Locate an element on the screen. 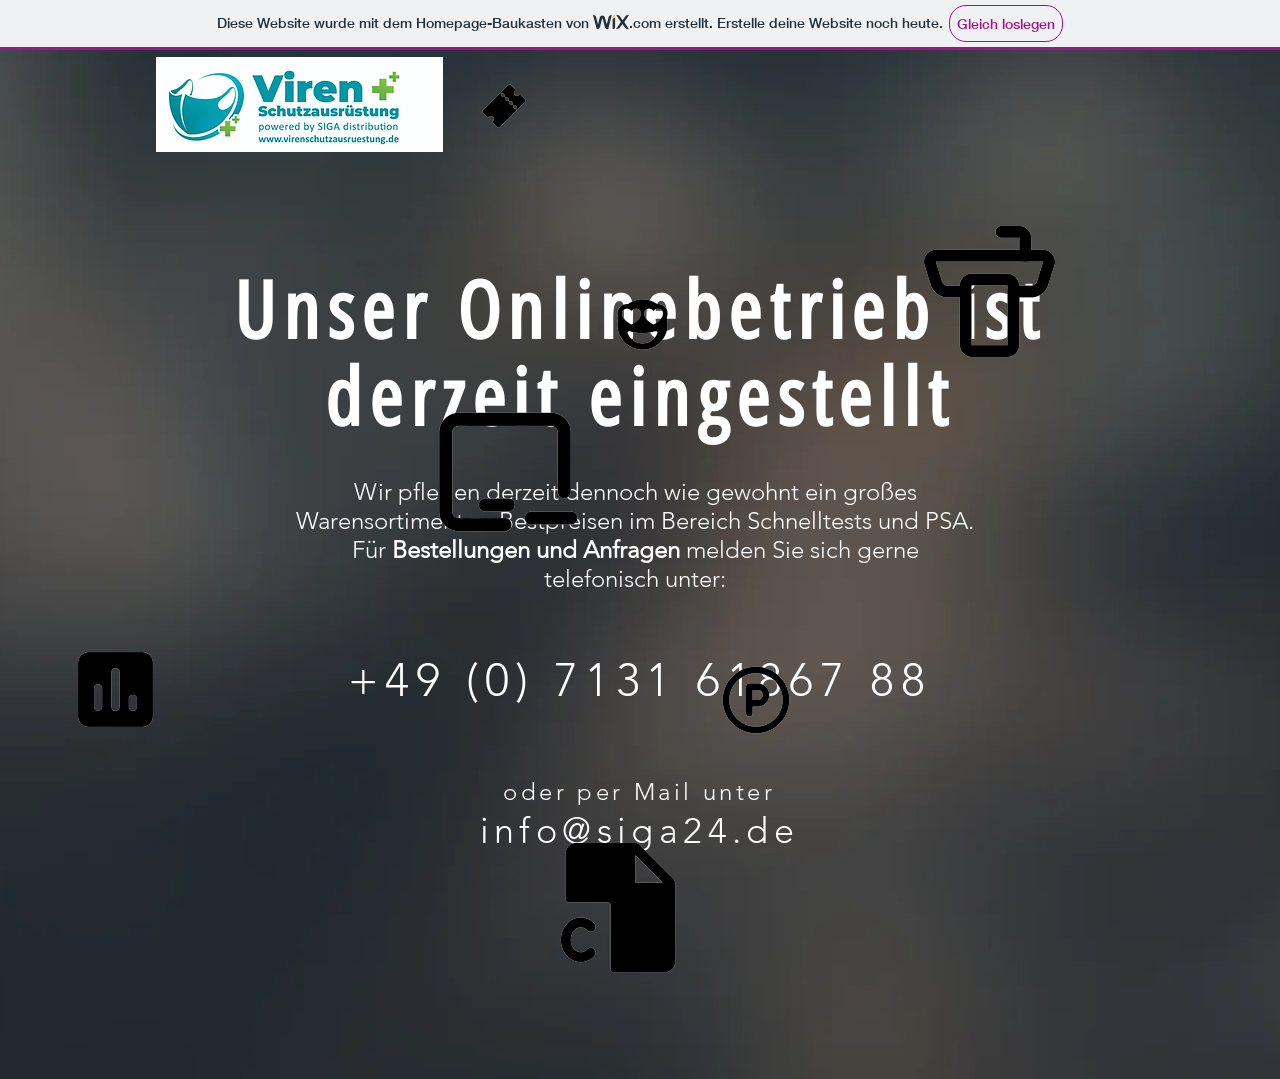 The width and height of the screenshot is (1280, 1079). a C programming language source file is located at coordinates (620, 907).